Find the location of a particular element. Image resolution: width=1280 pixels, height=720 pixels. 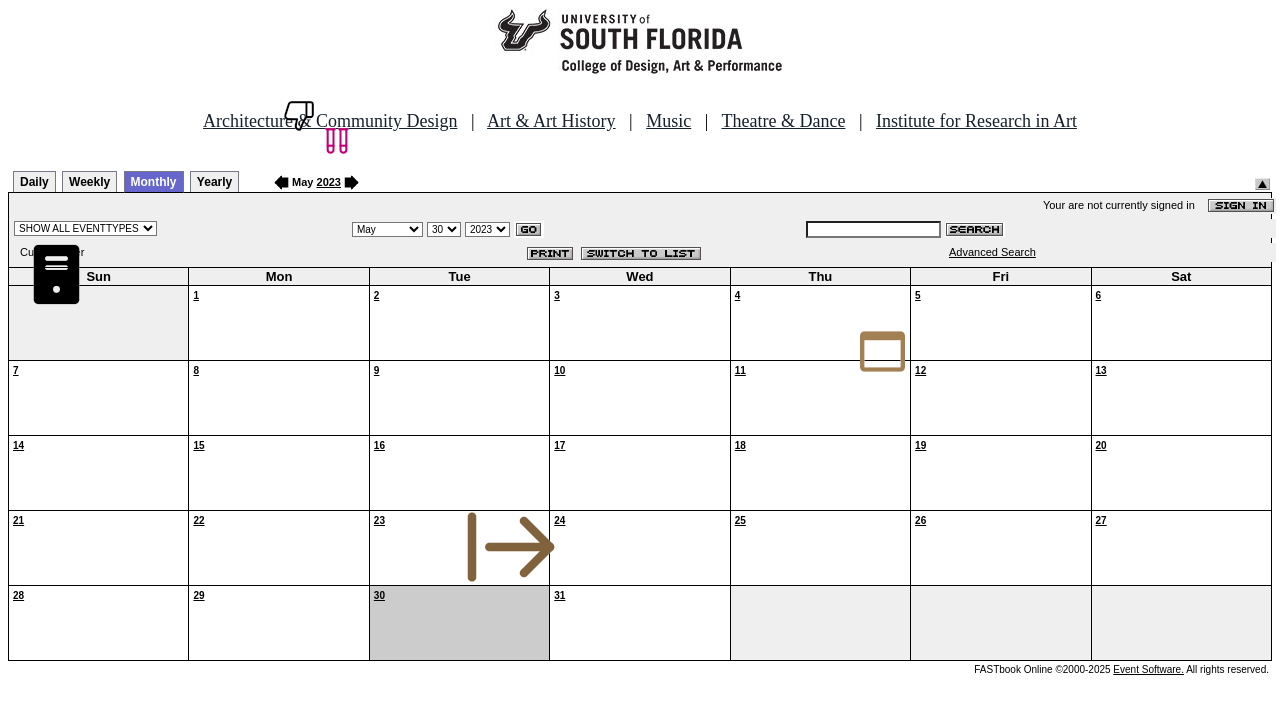

open a new window is located at coordinates (882, 351).